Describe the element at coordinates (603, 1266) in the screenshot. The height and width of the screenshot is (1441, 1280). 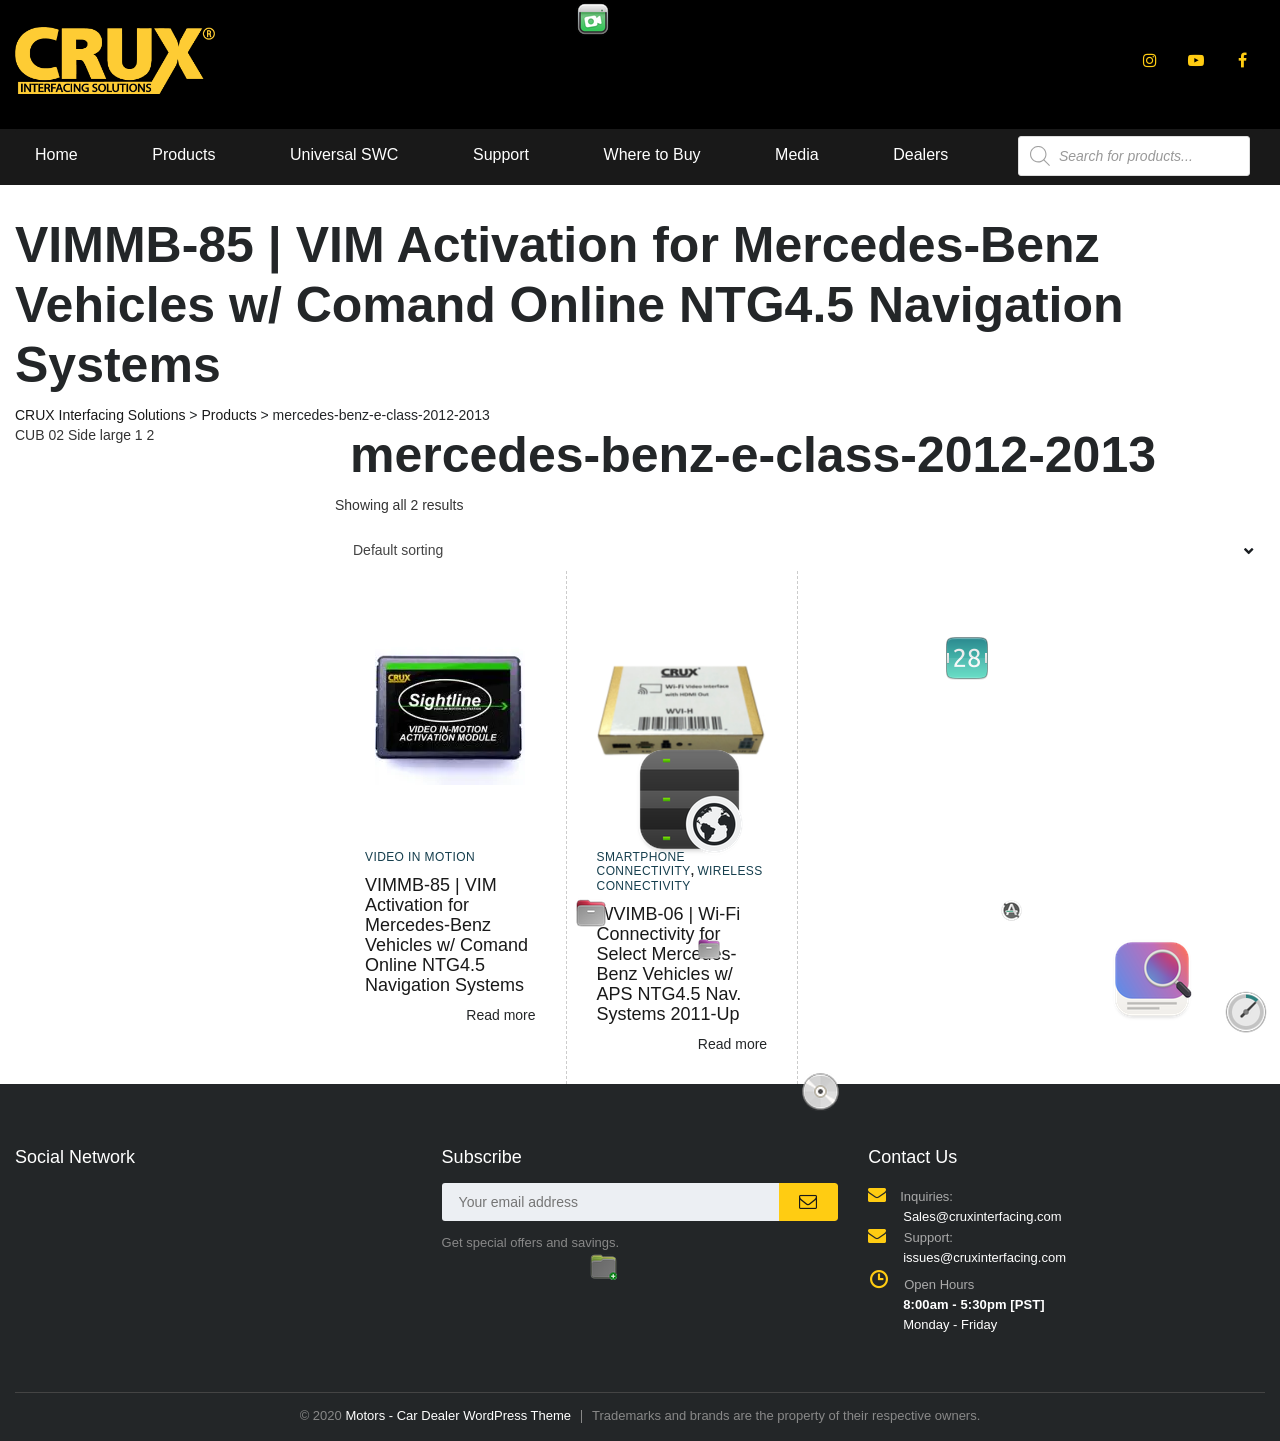
I see `create a new folder` at that location.